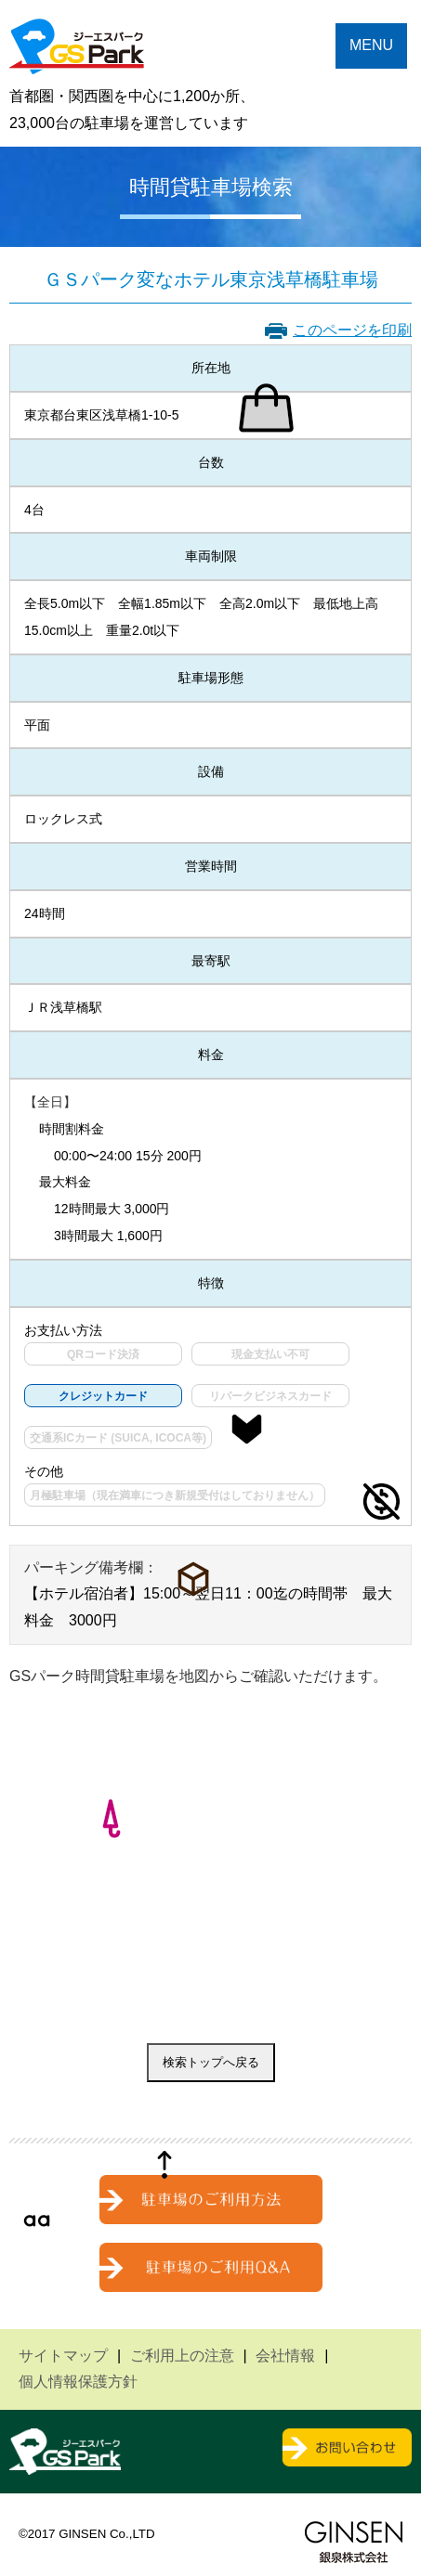 This screenshot has width=421, height=2576. Describe the element at coordinates (381, 1501) in the screenshot. I see `indicates payment is unavailable or disabled` at that location.